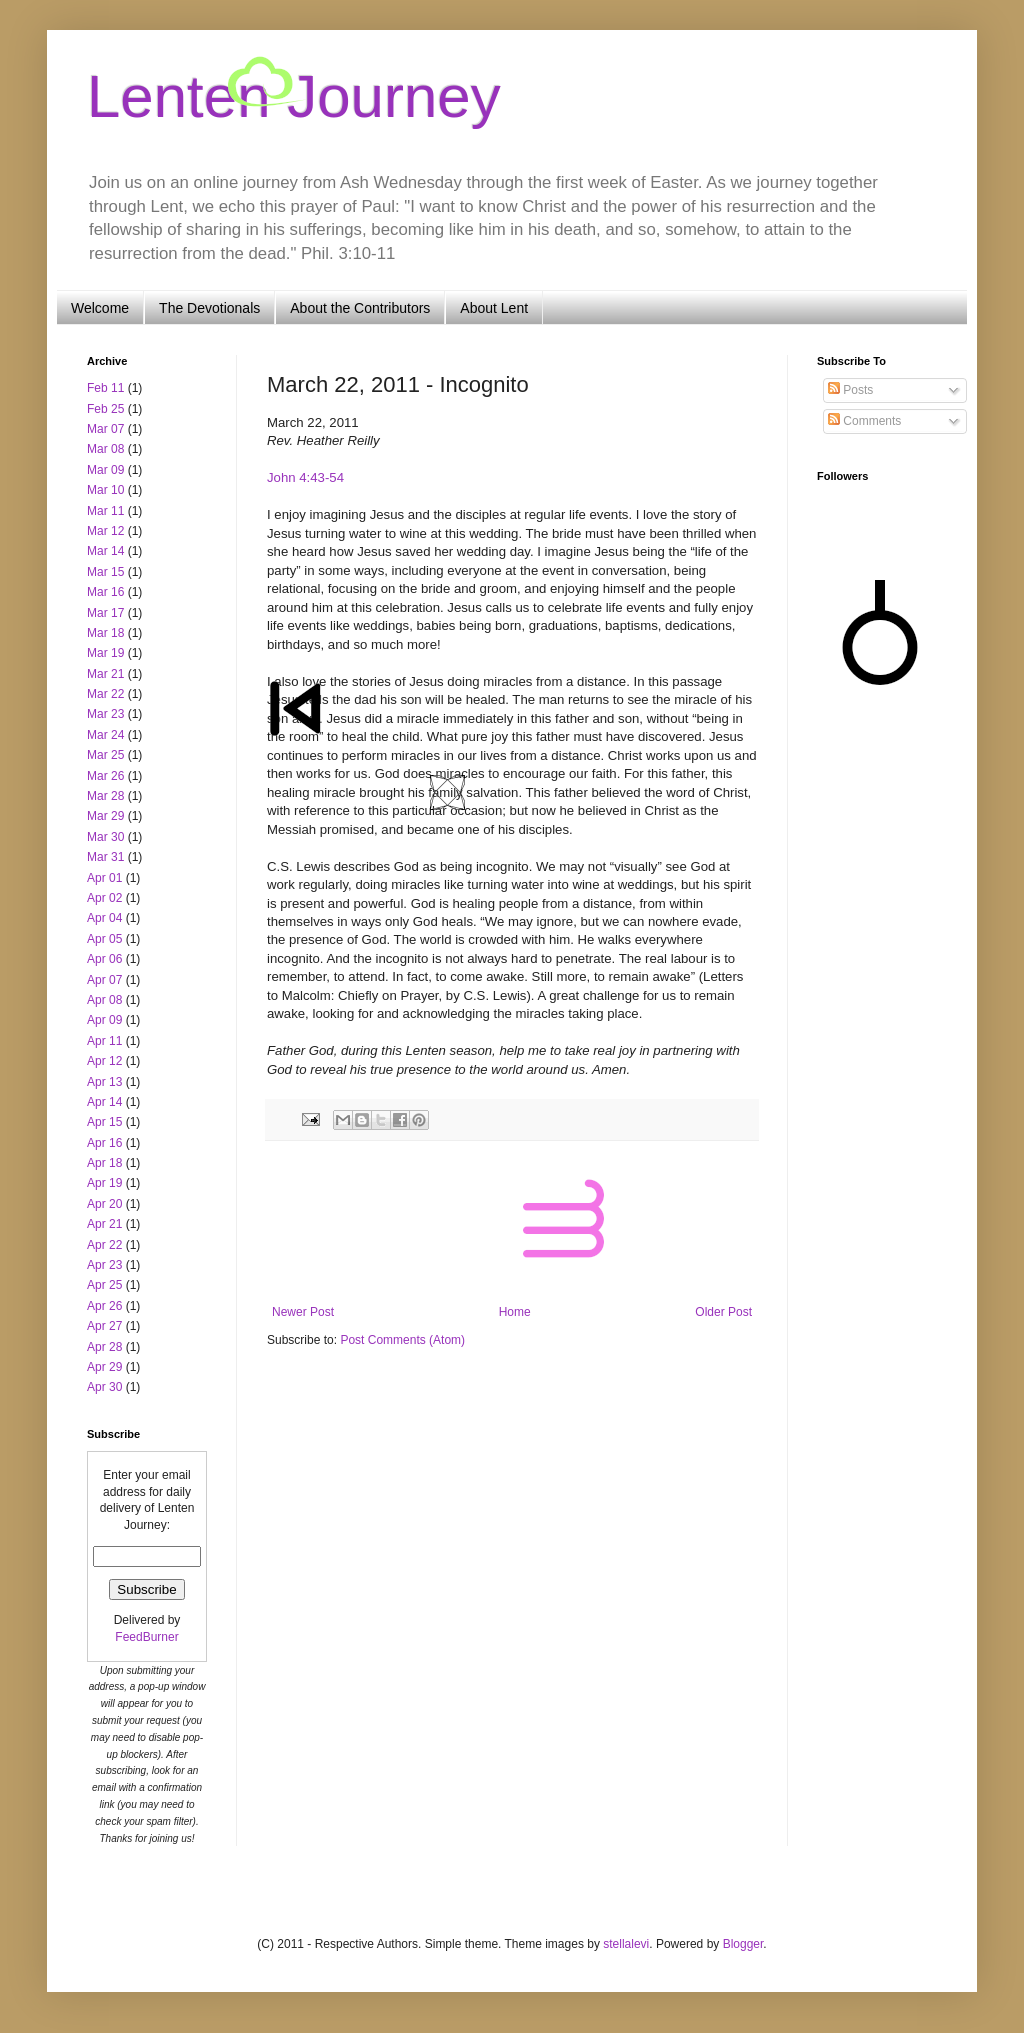 This screenshot has height=2033, width=1024. I want to click on skip to previous track, so click(297, 708).